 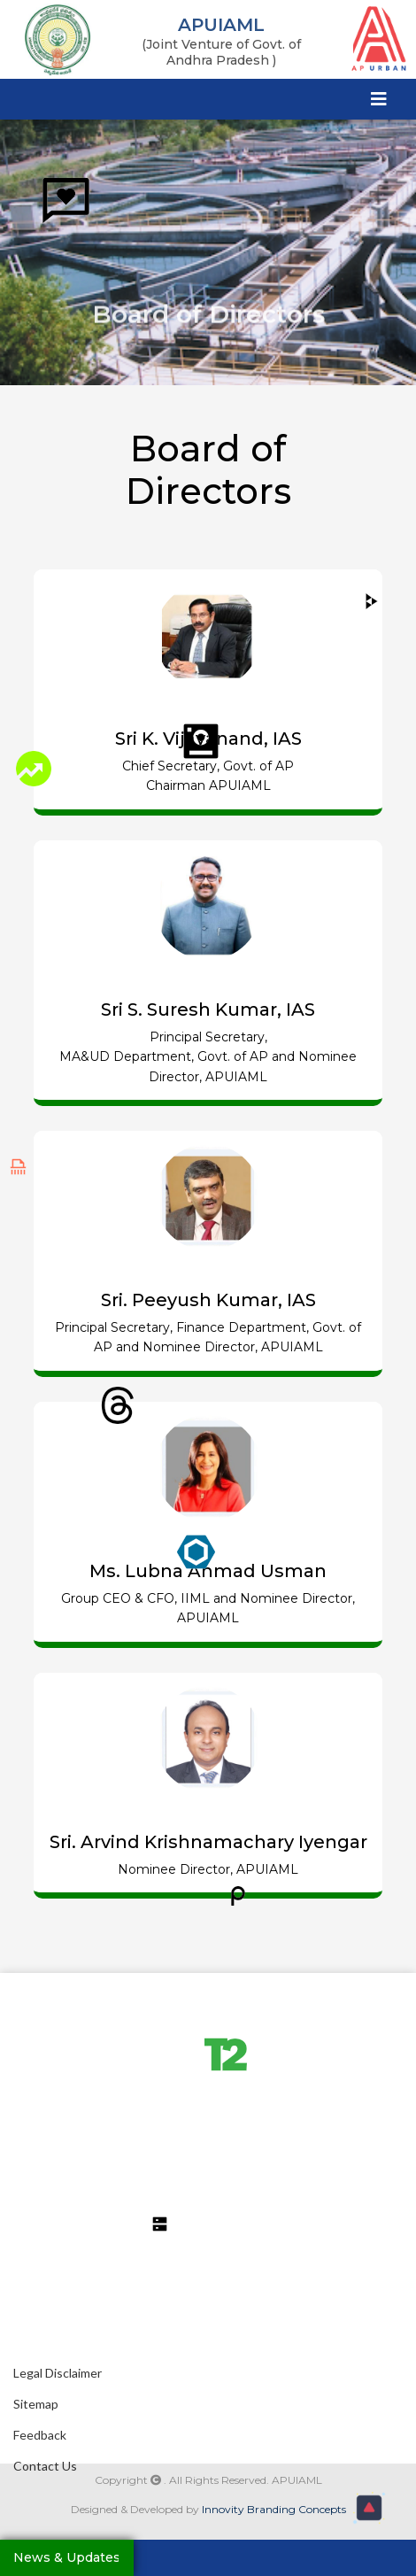 I want to click on eslint code linting tool logo, so click(x=196, y=1551).